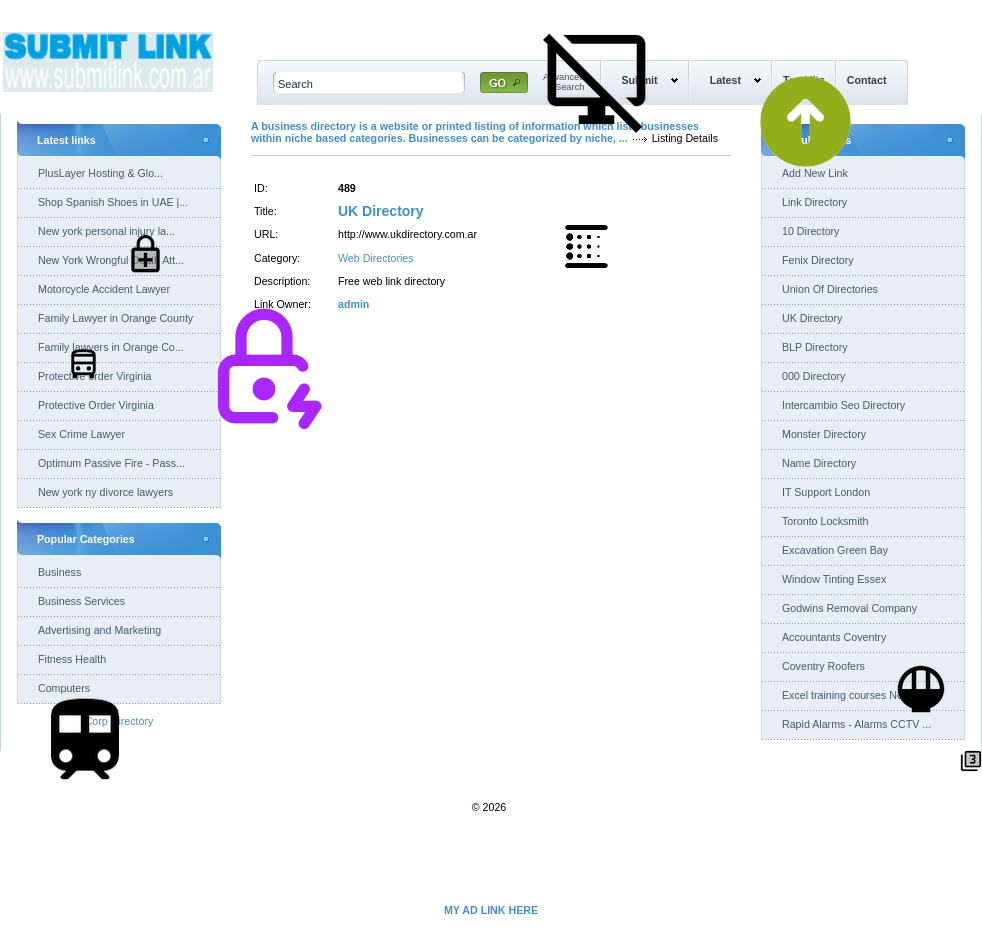 The width and height of the screenshot is (982, 928). What do you see at coordinates (971, 761) in the screenshot?
I see `select filter option 3` at bounding box center [971, 761].